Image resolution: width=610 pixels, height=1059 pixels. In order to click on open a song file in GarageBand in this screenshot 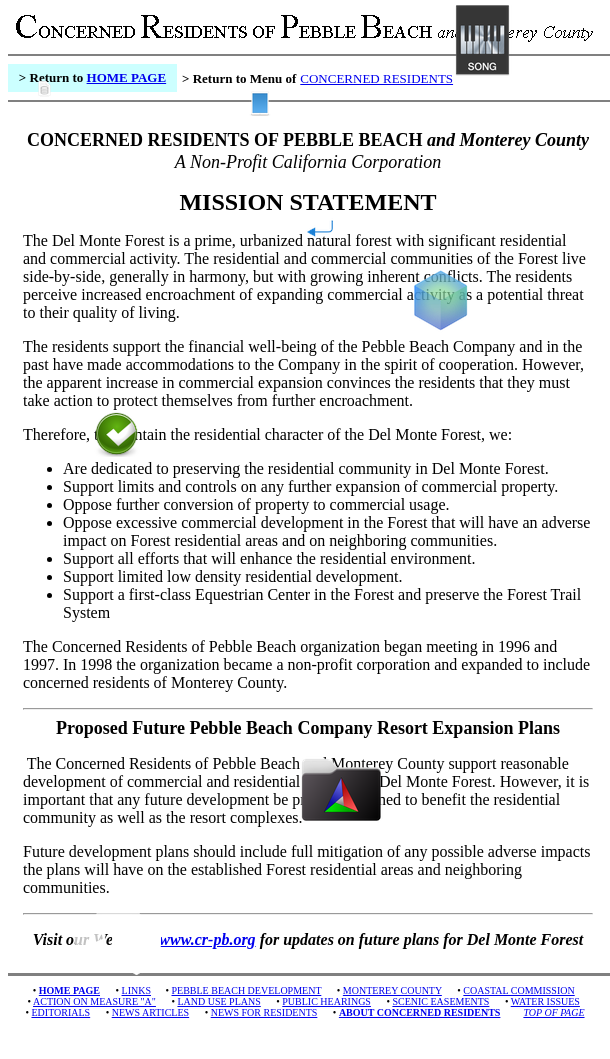, I will do `click(482, 41)`.